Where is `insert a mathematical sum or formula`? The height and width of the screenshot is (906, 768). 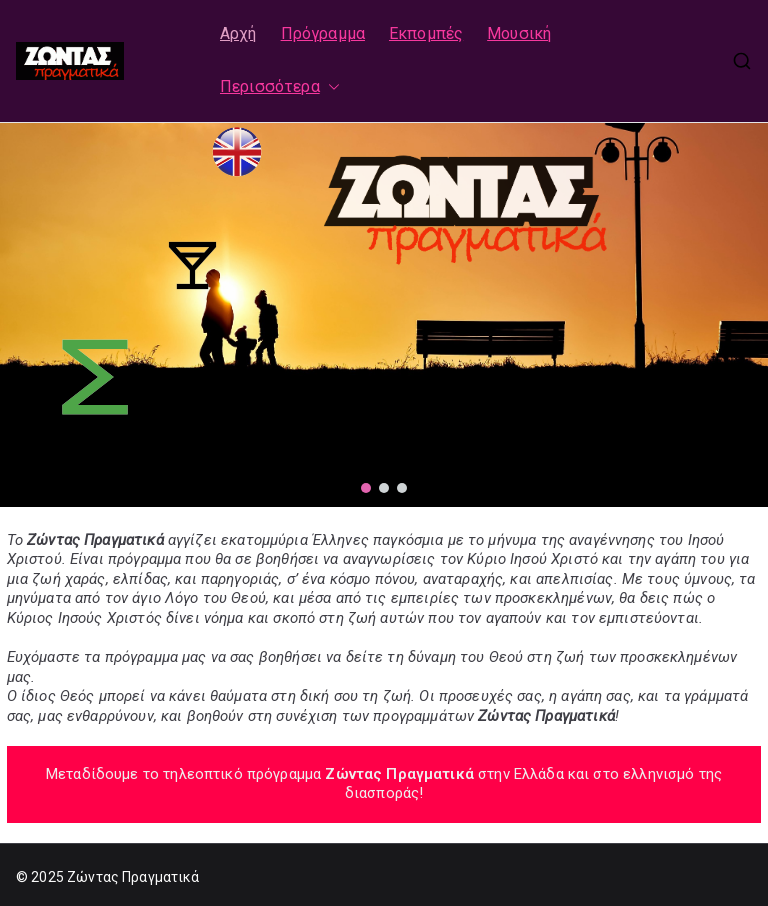 insert a mathematical sum or formula is located at coordinates (95, 377).